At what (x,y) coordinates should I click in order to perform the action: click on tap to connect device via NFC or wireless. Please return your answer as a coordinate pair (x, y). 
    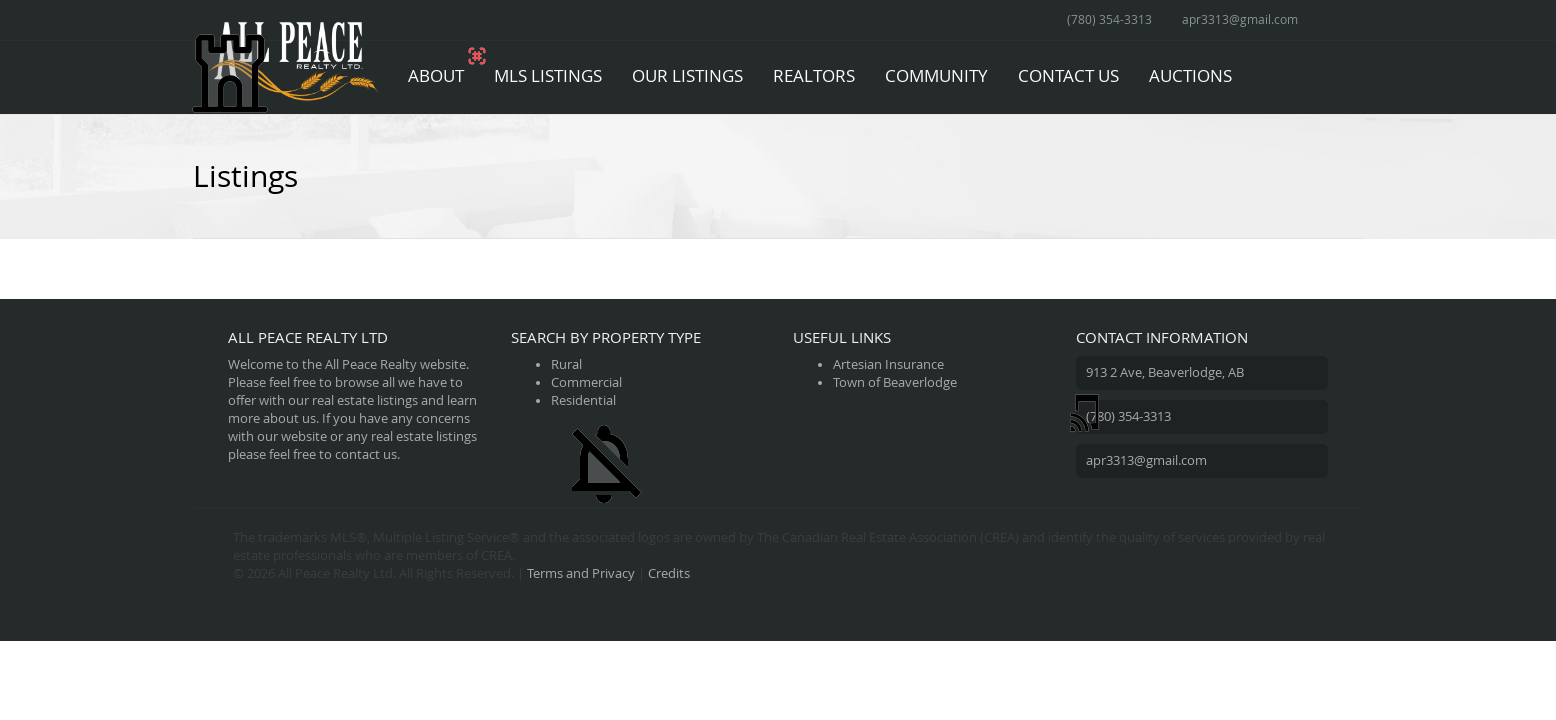
    Looking at the image, I should click on (1087, 413).